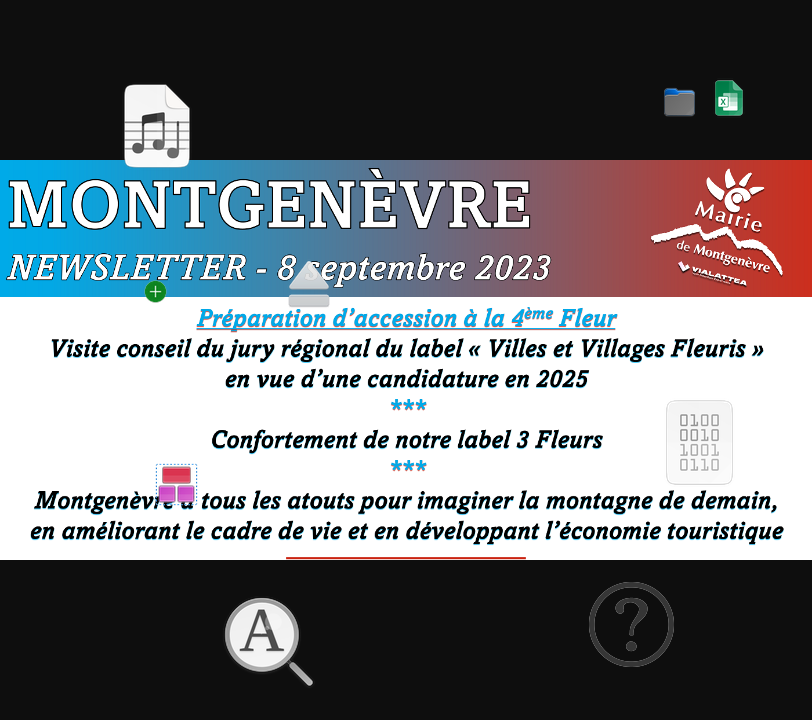 The width and height of the screenshot is (812, 720). What do you see at coordinates (268, 641) in the screenshot?
I see `search for files or documents` at bounding box center [268, 641].